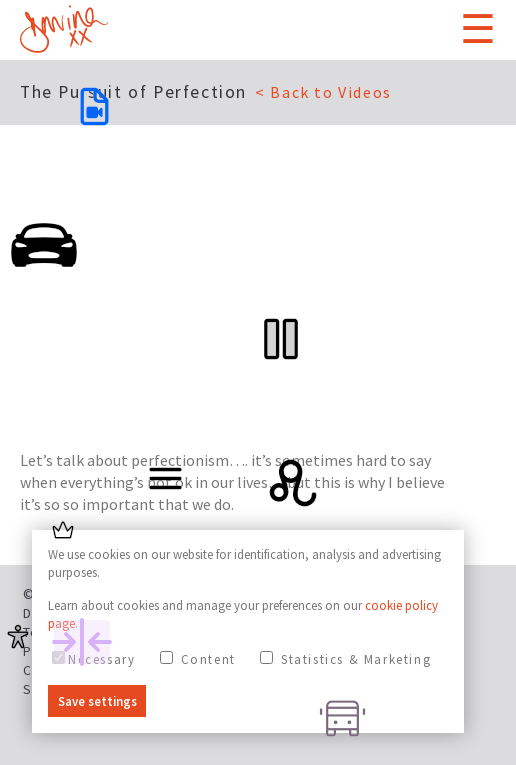 Image resolution: width=516 pixels, height=765 pixels. I want to click on view bus routes or schedules, so click(342, 718).